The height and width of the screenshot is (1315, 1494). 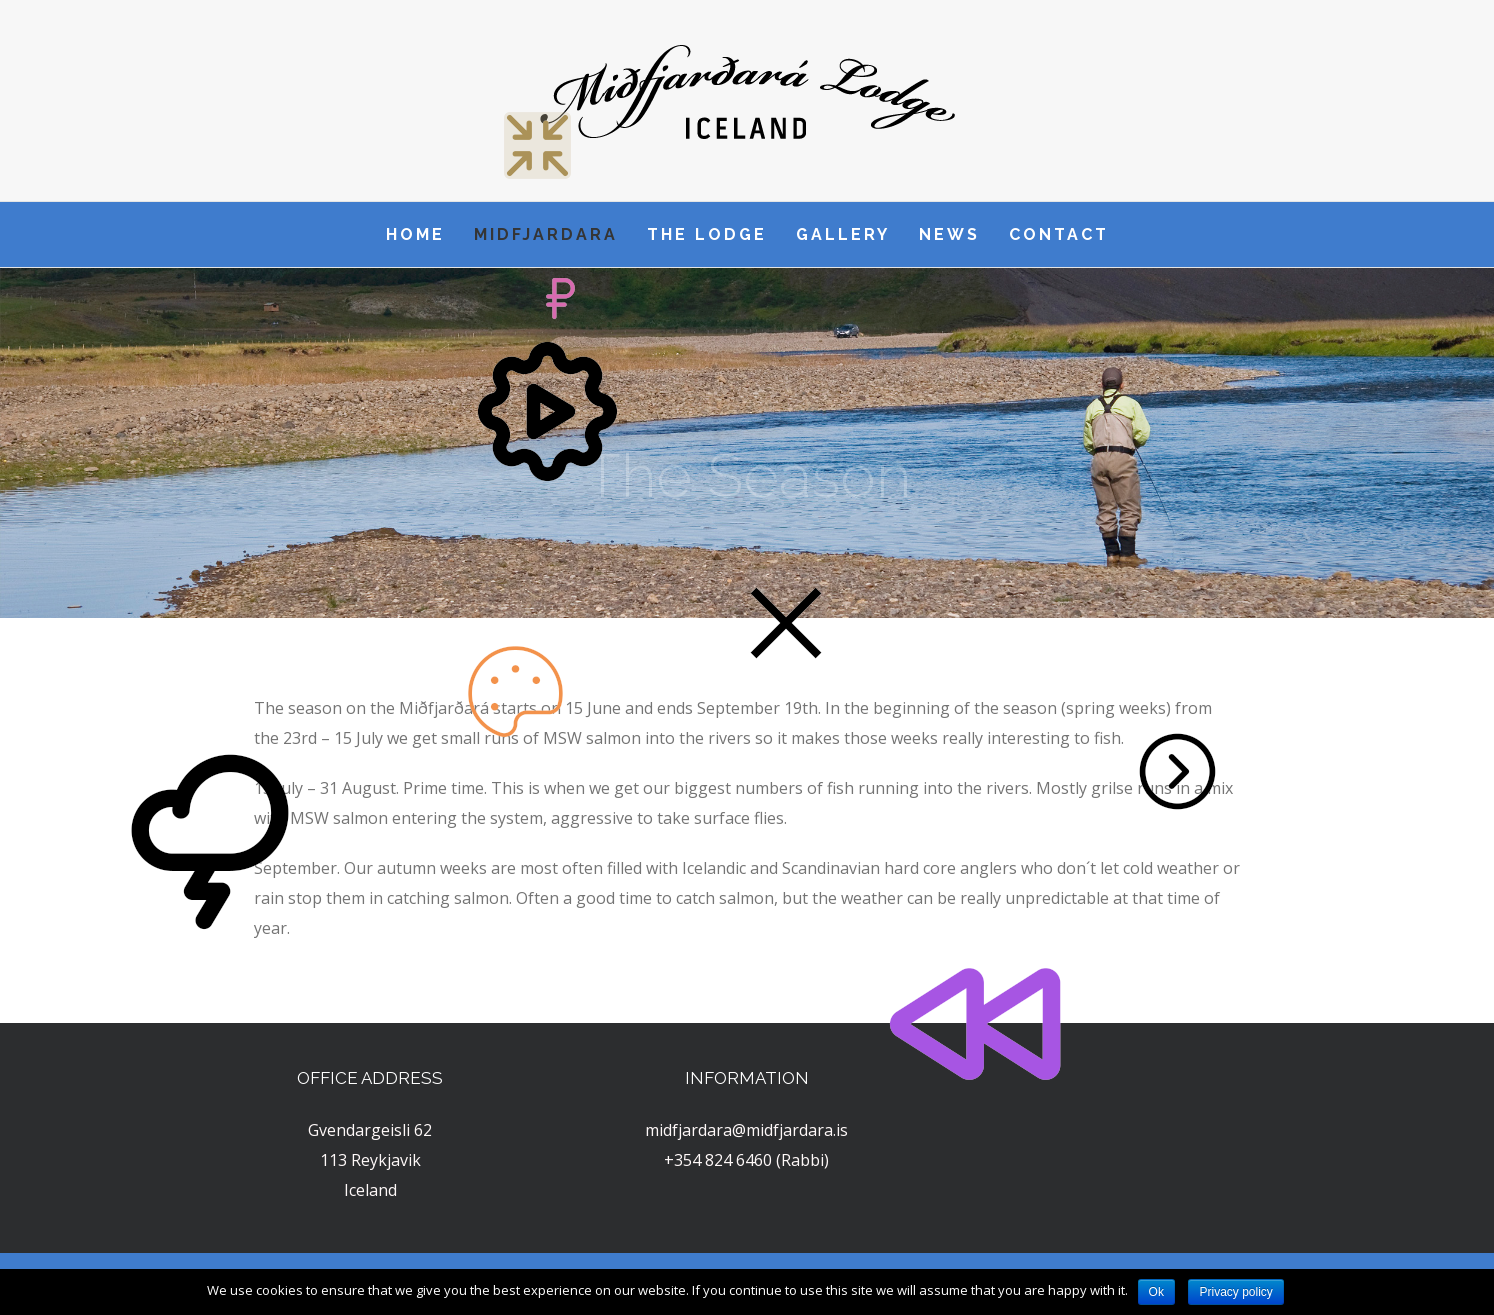 I want to click on configure automation settings, so click(x=547, y=411).